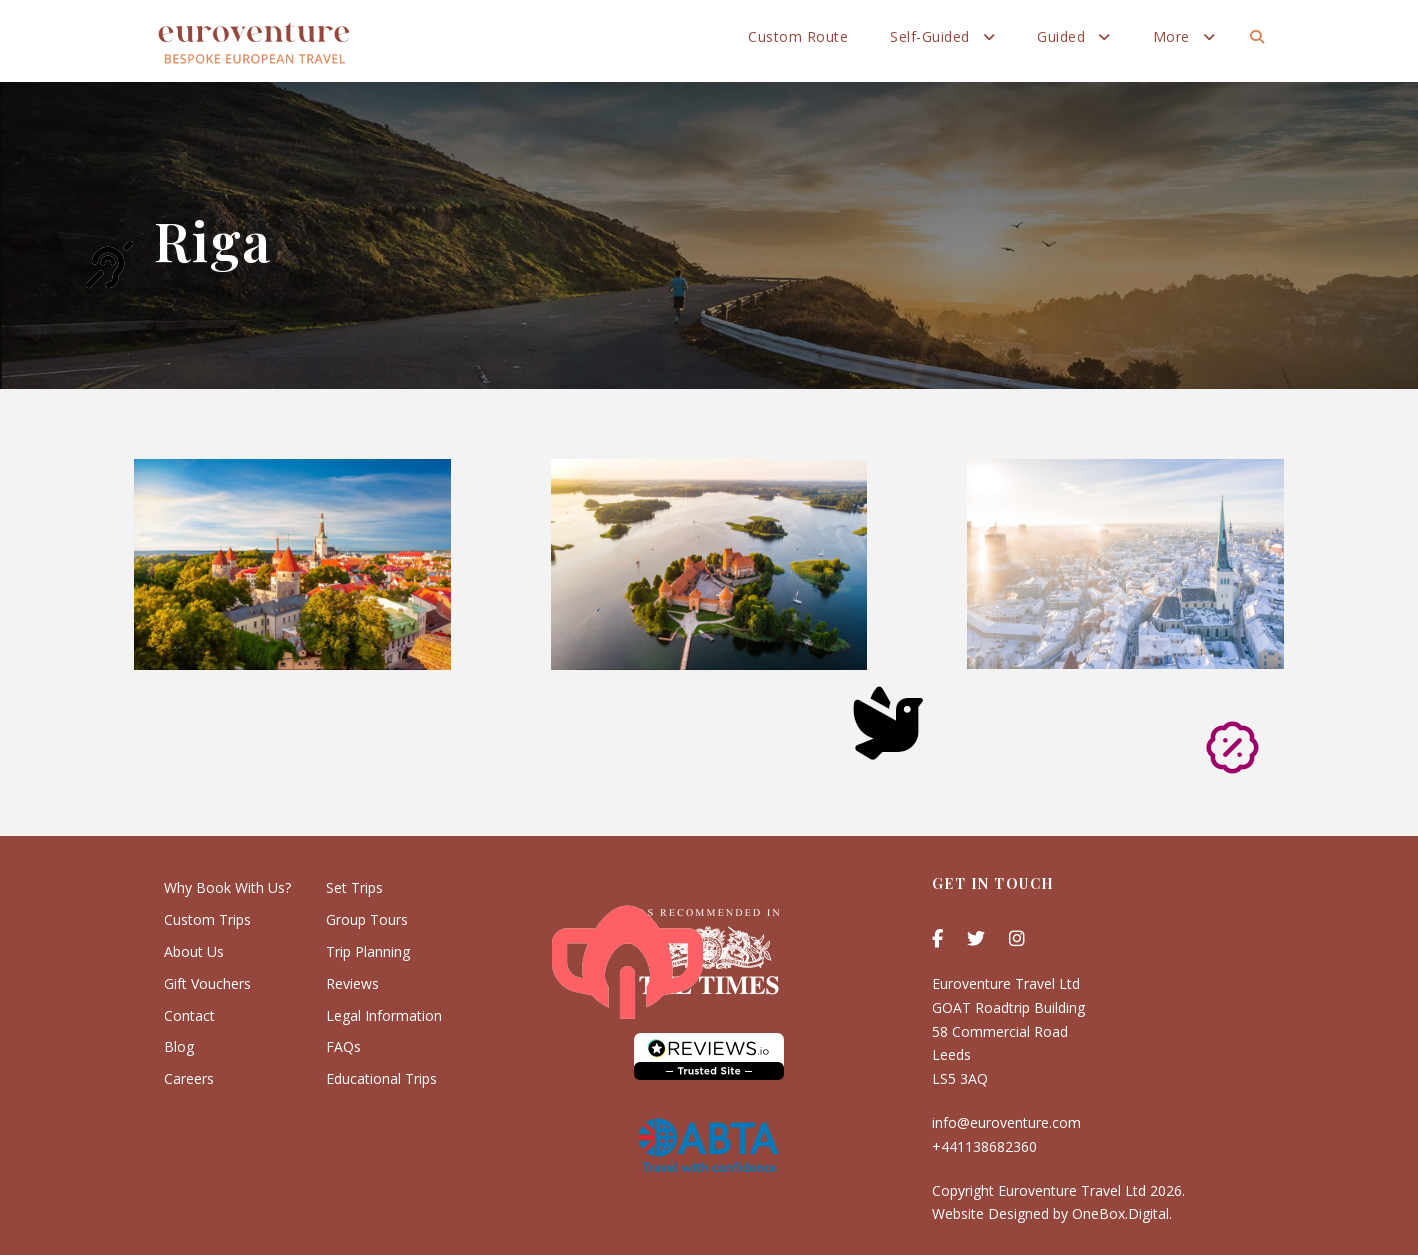 The width and height of the screenshot is (1418, 1255). Describe the element at coordinates (109, 264) in the screenshot. I see `indicates hearing impairment or deaf accessibility` at that location.